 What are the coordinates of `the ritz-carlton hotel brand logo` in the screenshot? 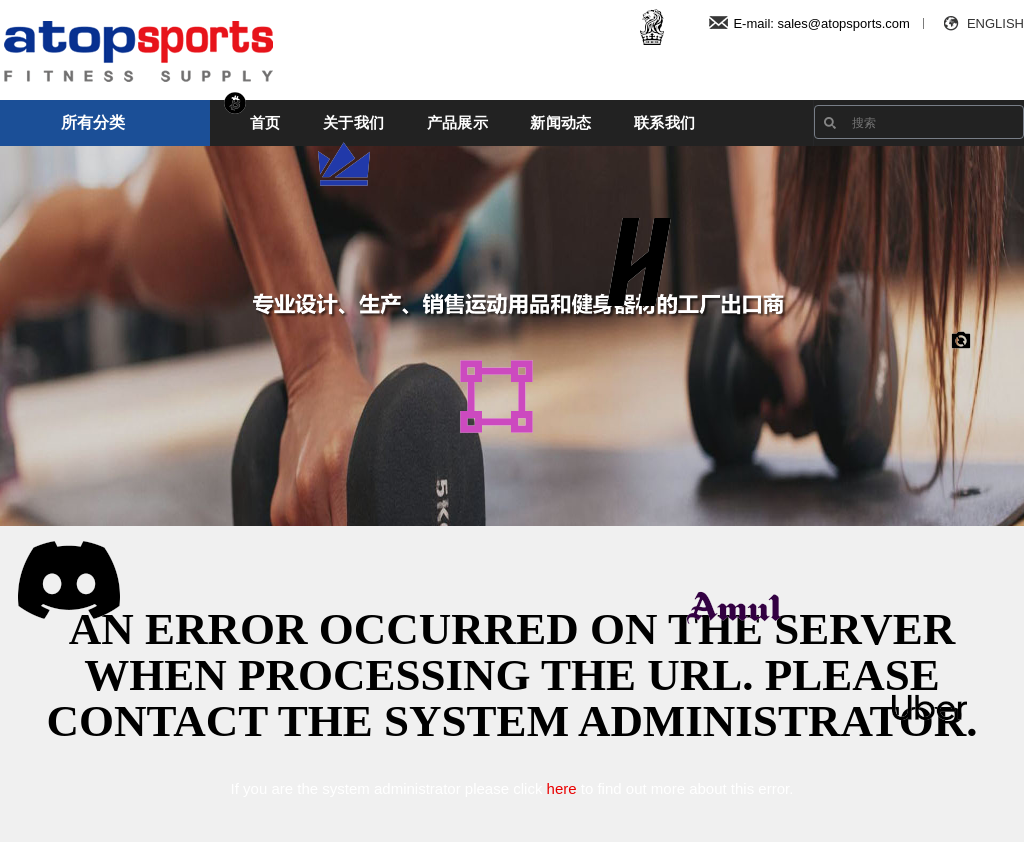 It's located at (652, 27).